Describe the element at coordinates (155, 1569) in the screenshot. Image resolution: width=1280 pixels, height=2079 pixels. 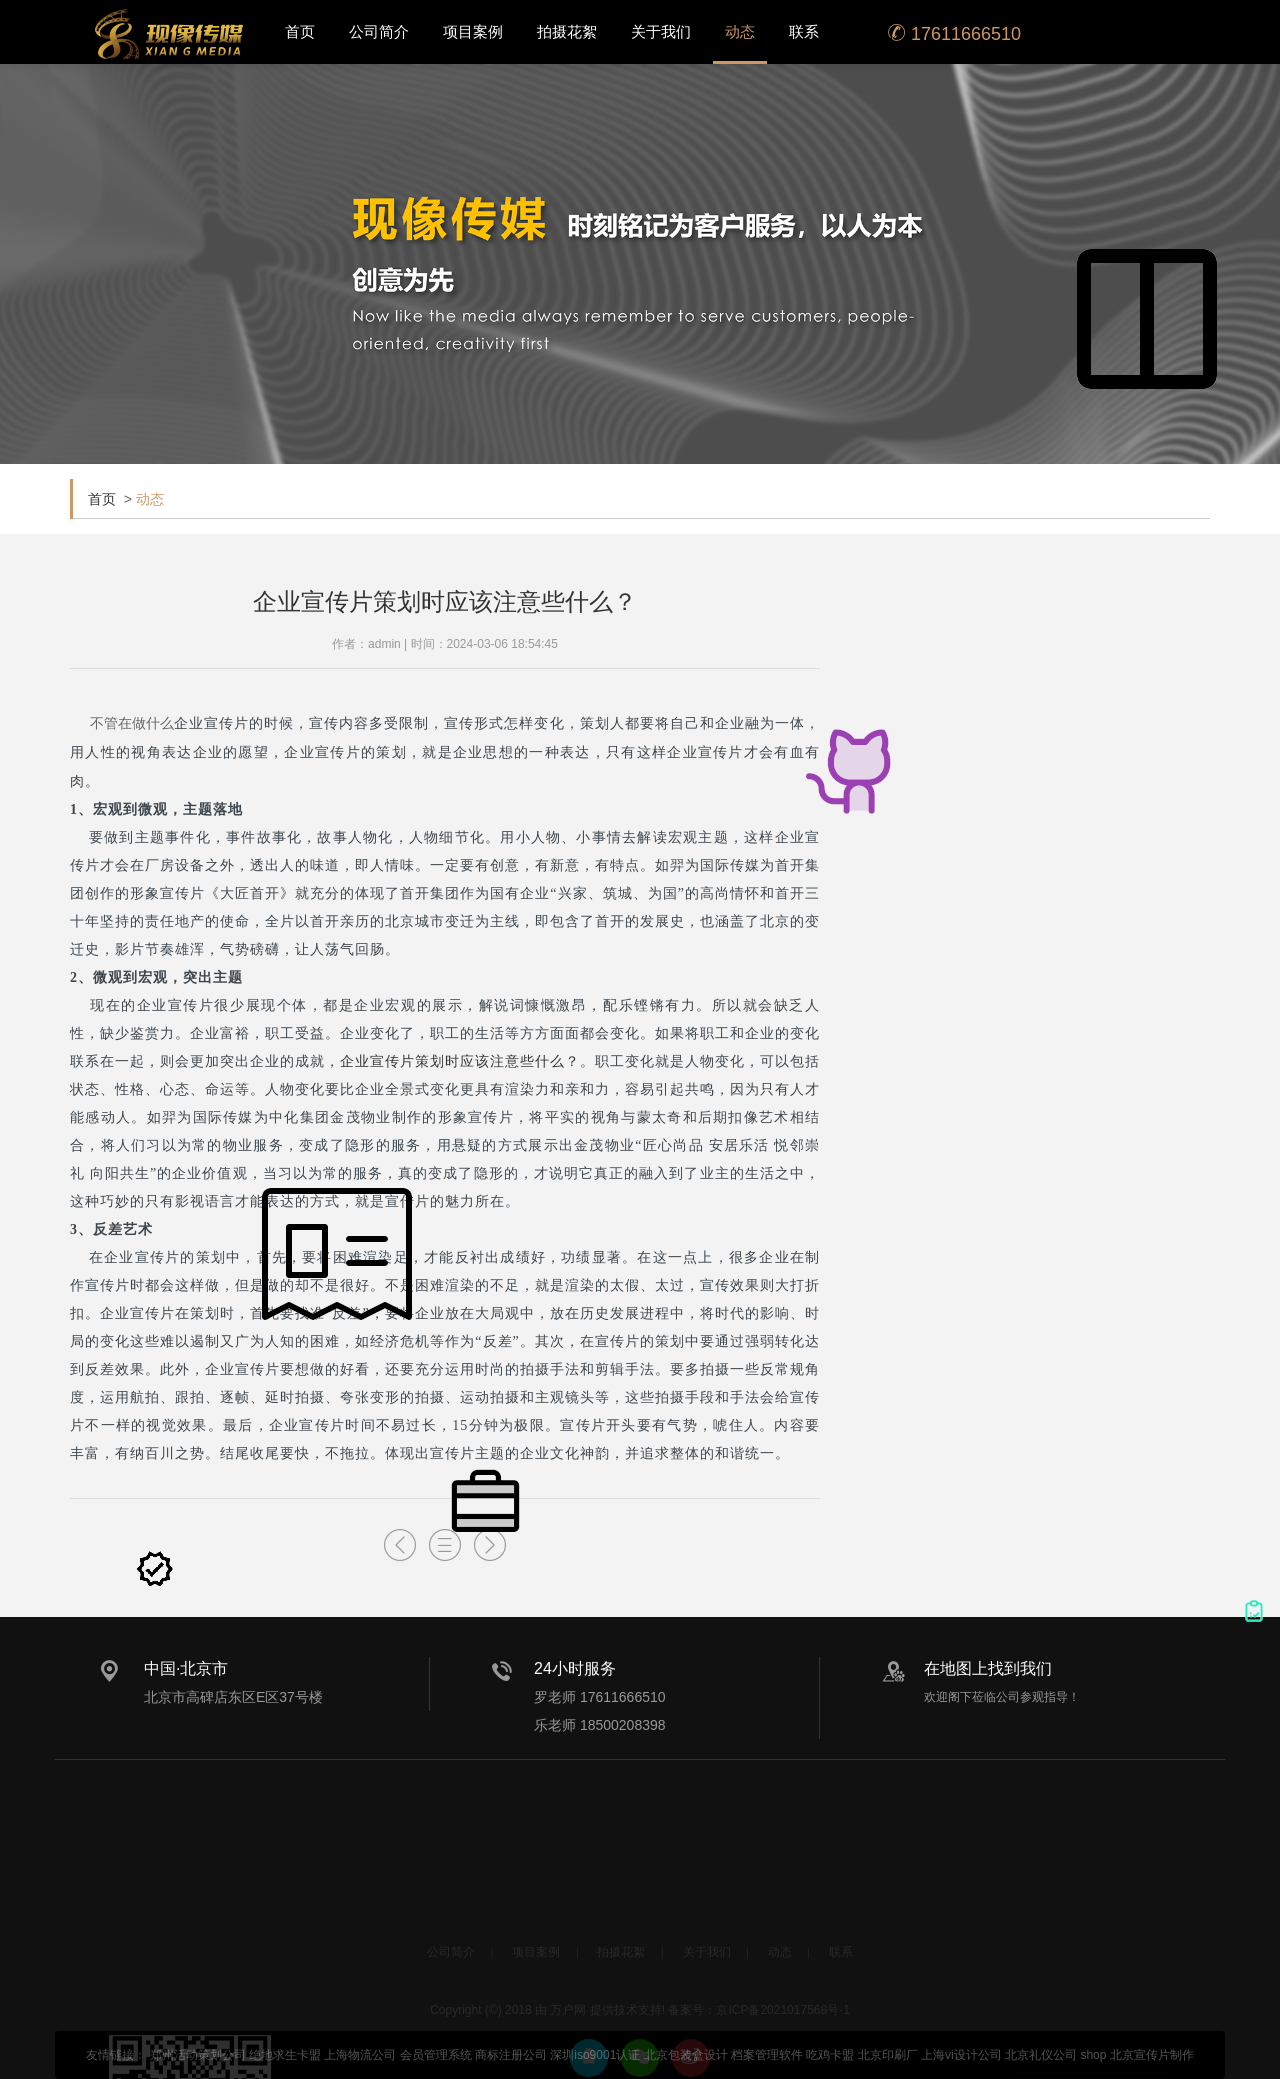
I see `indicates a verified account or profile` at that location.